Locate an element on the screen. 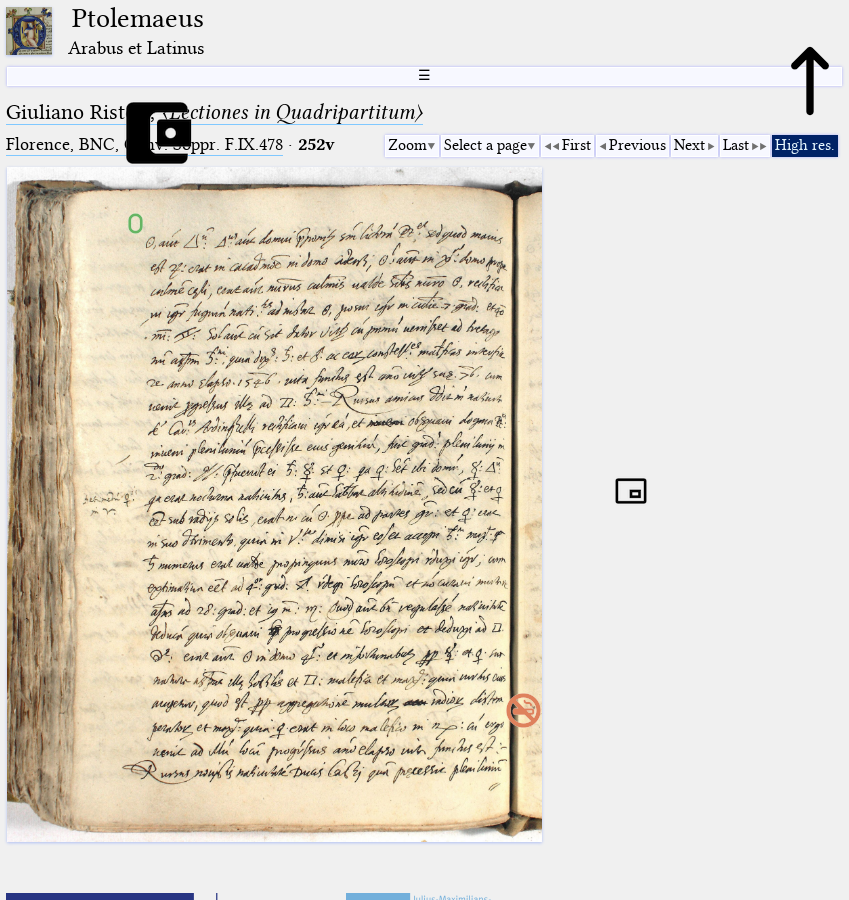 This screenshot has width=849, height=900. indicates a no smoking zone or area is located at coordinates (523, 710).